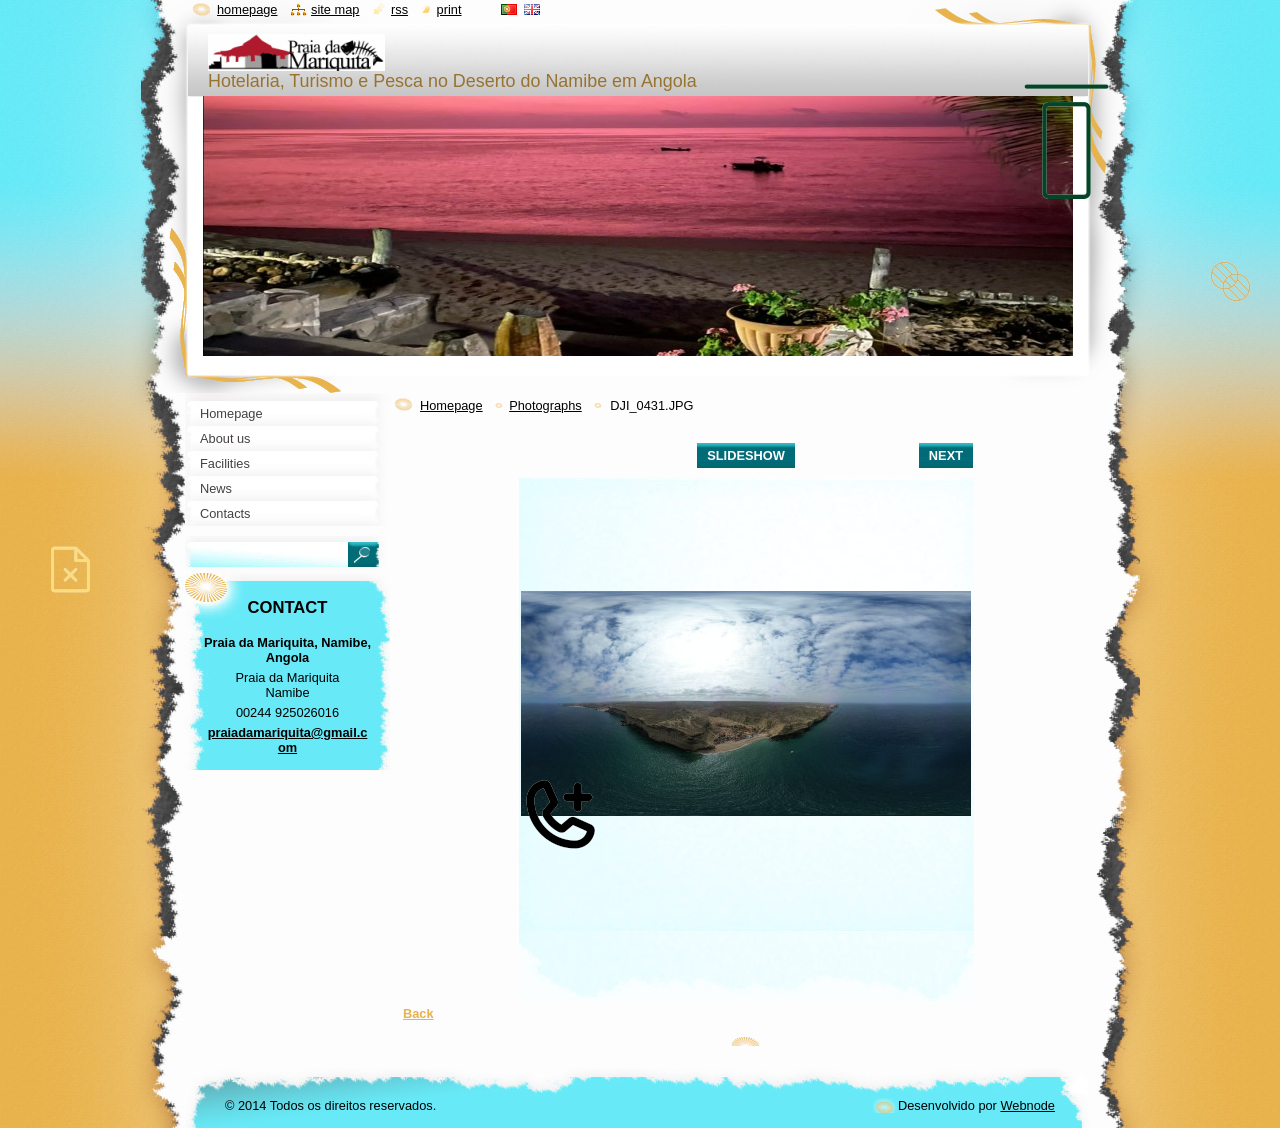  Describe the element at coordinates (1066, 139) in the screenshot. I see `align object to top edge` at that location.